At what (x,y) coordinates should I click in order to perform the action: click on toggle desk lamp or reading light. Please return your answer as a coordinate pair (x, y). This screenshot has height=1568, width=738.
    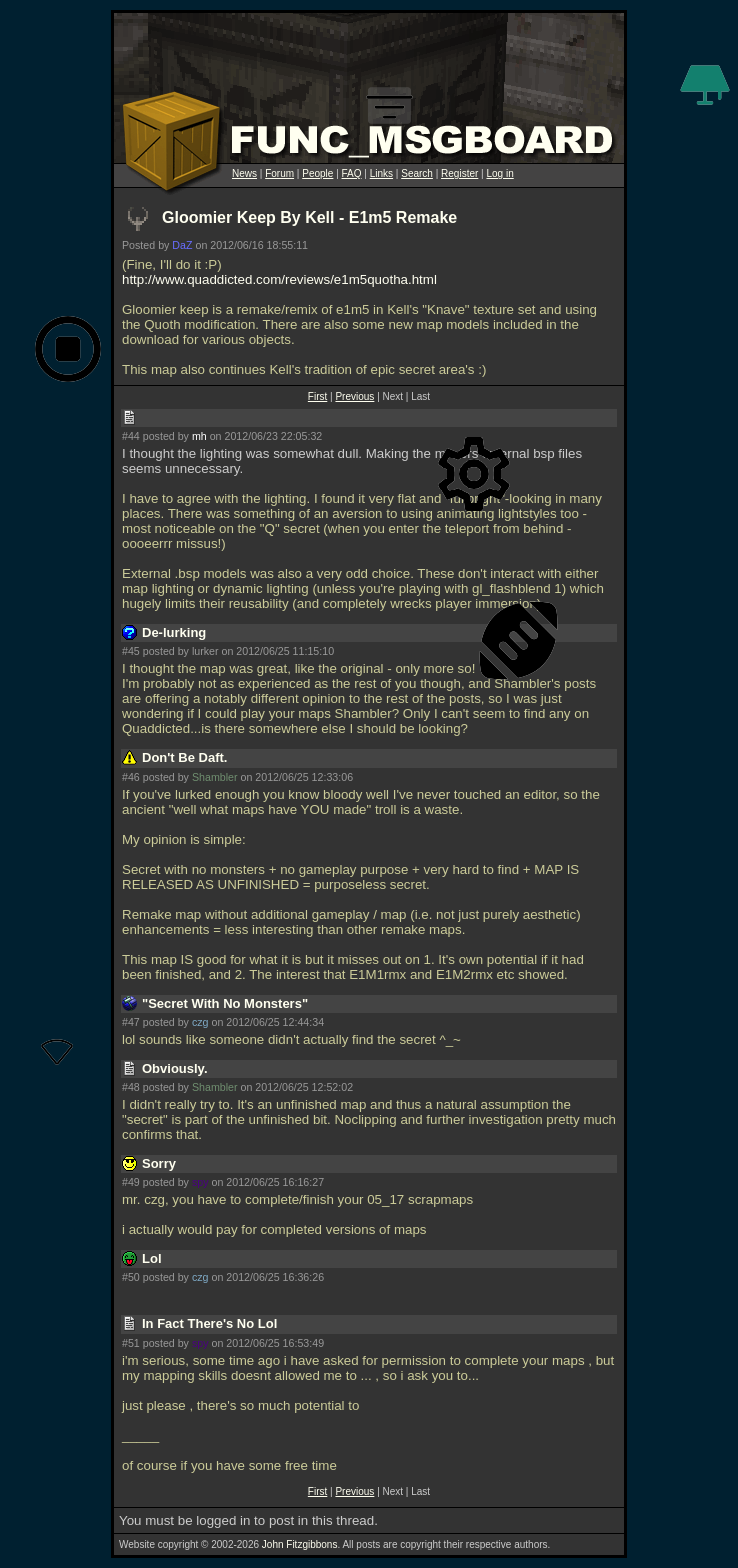
    Looking at the image, I should click on (705, 85).